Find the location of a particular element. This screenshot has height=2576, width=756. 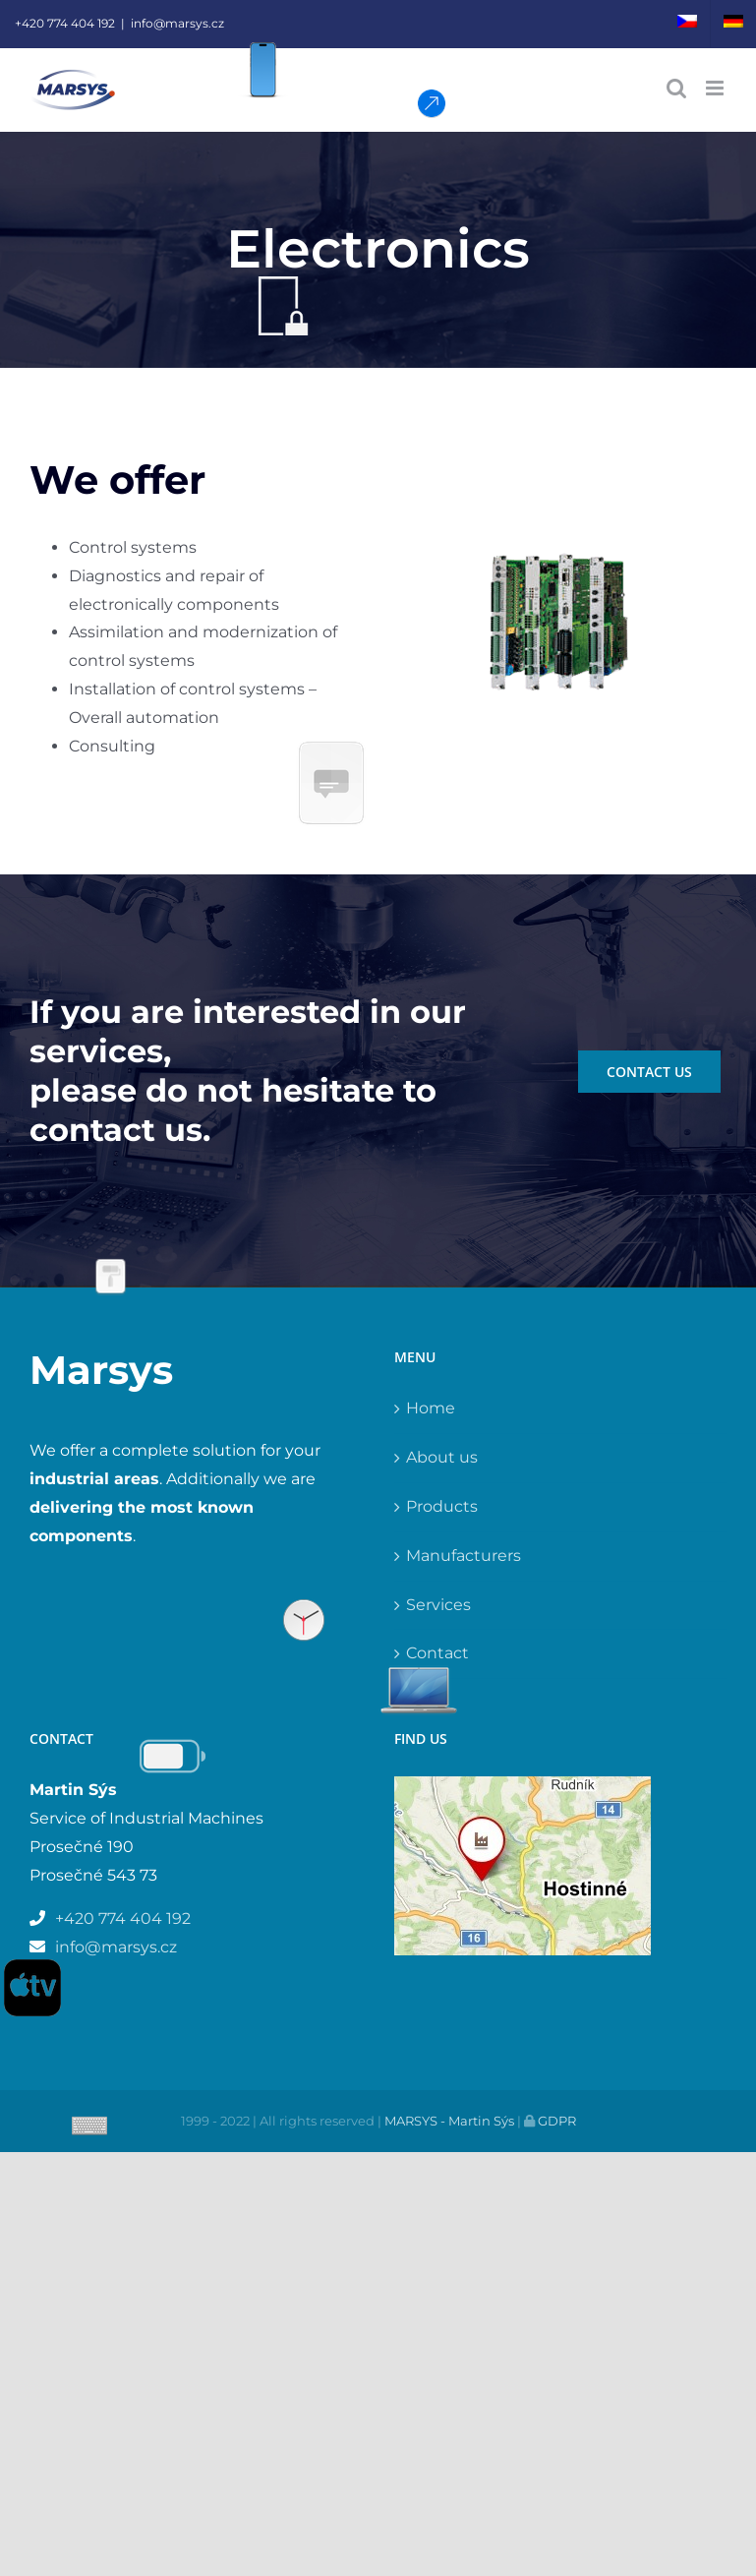

screen rotation is locked to portrait mode is located at coordinates (283, 306).